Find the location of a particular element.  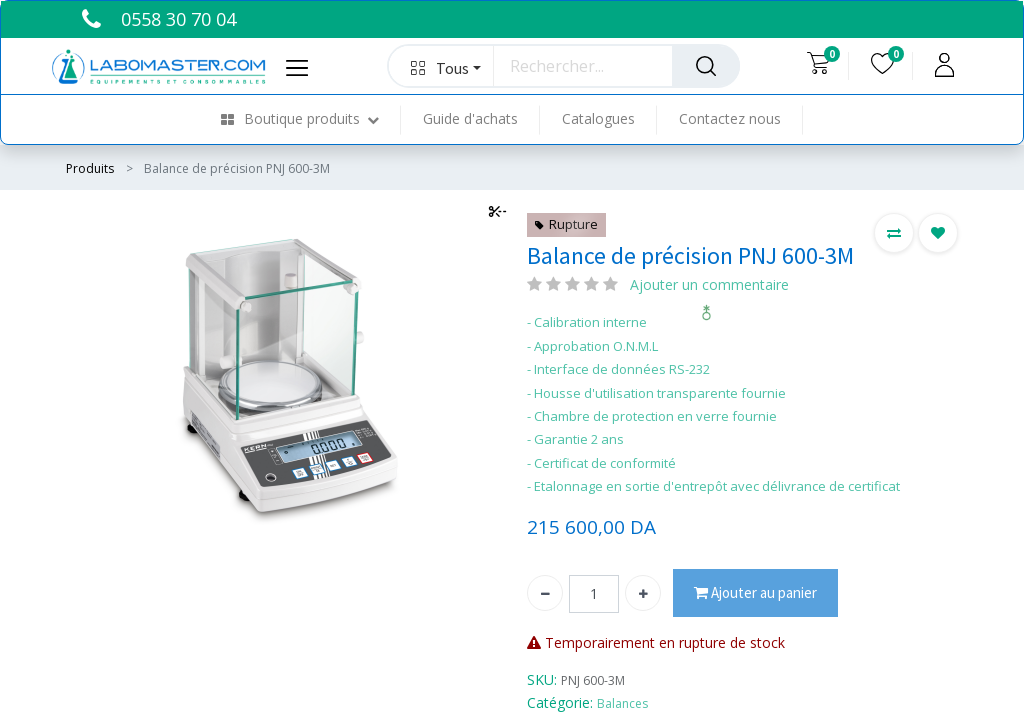

cut along the dotted line is located at coordinates (497, 211).